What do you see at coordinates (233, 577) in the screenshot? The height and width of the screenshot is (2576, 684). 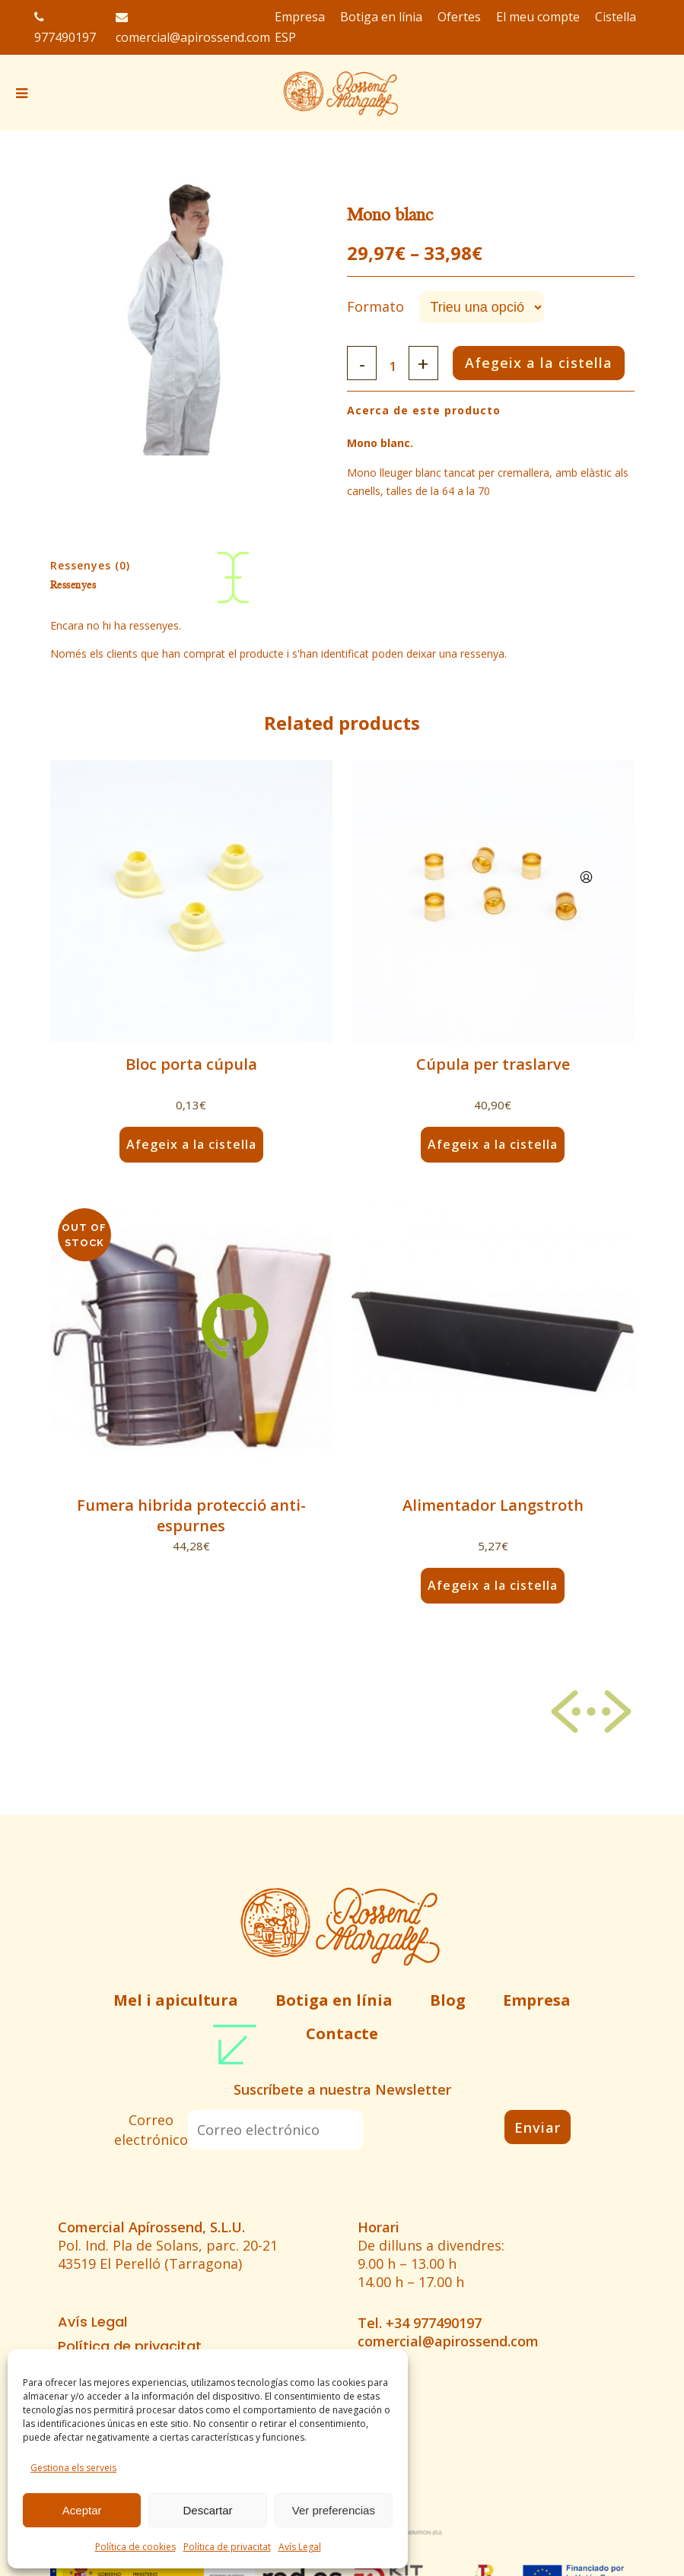 I see `text input field is active` at bounding box center [233, 577].